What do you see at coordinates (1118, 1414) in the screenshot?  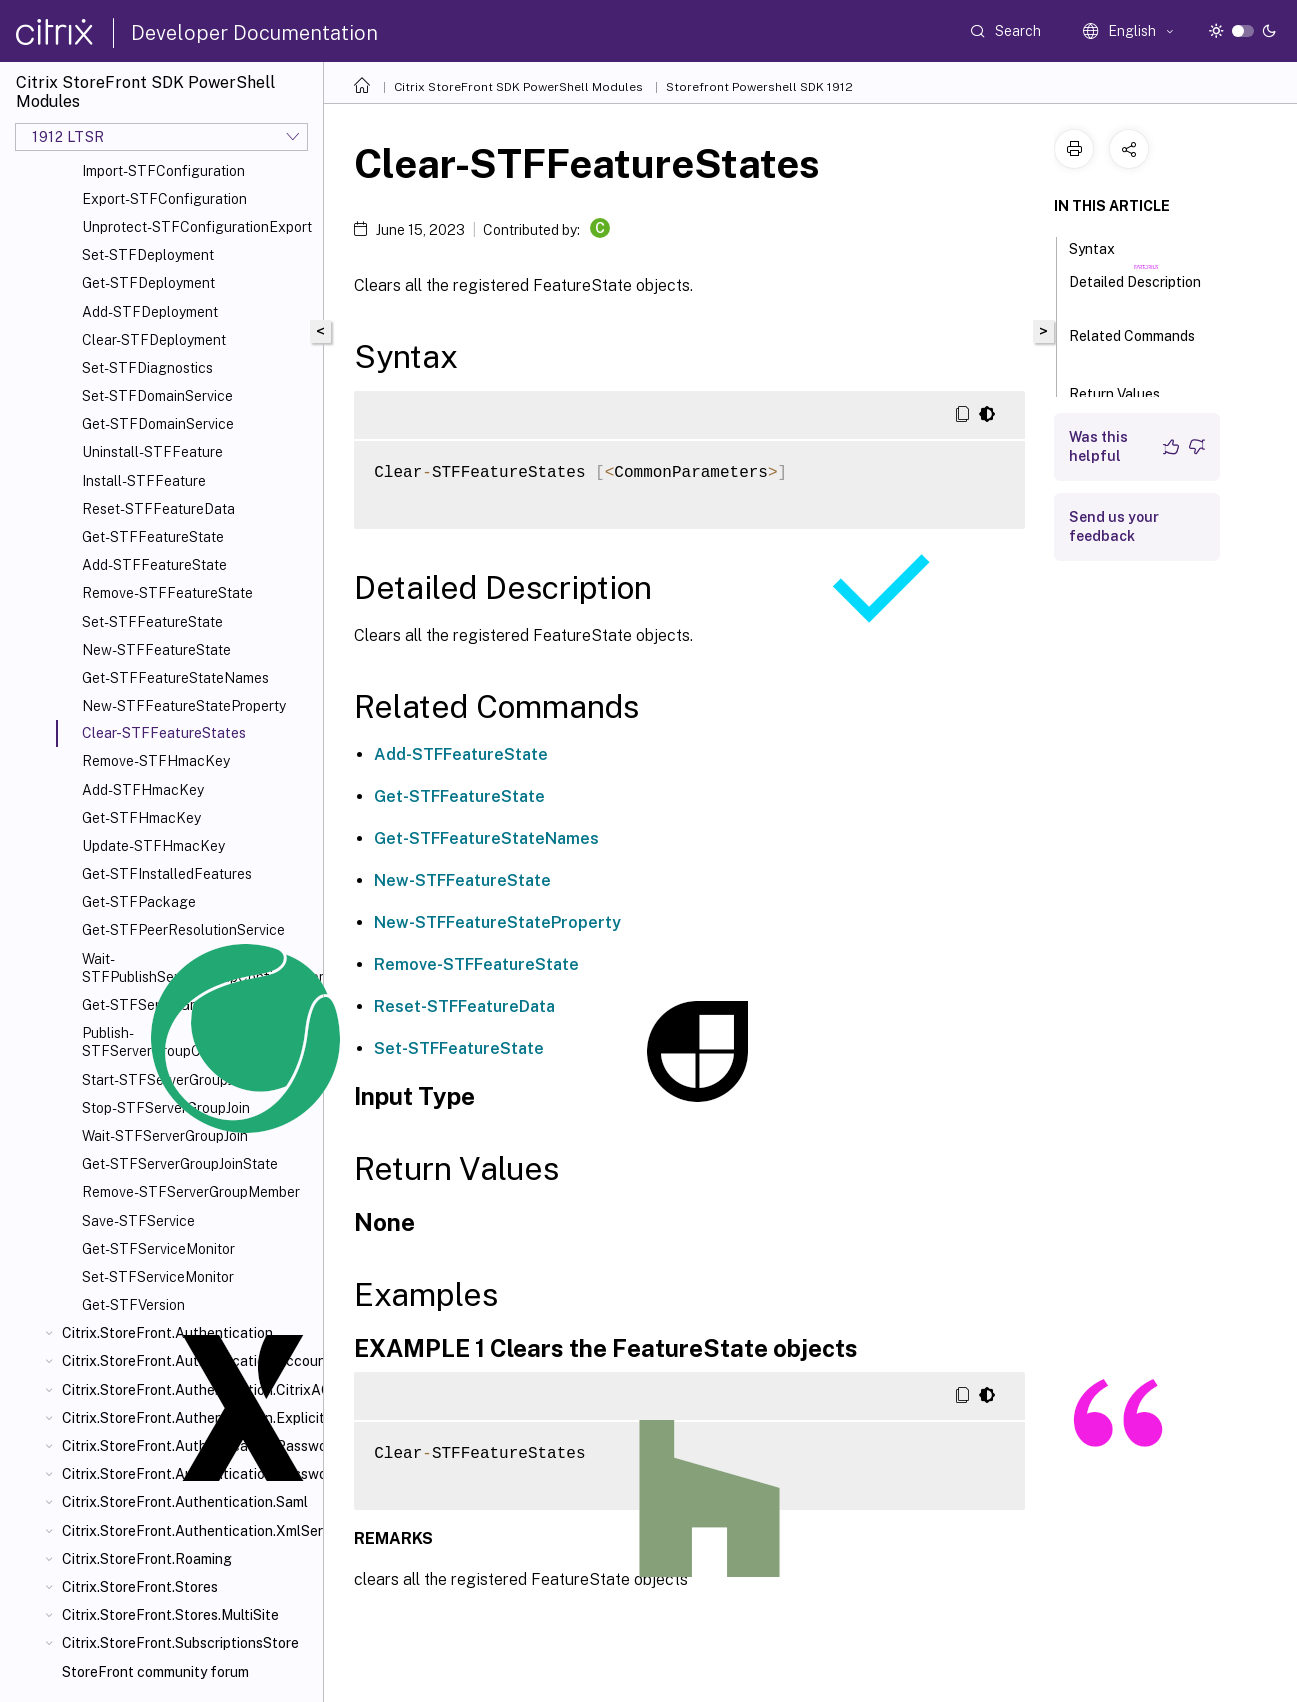 I see `insert a block quote` at bounding box center [1118, 1414].